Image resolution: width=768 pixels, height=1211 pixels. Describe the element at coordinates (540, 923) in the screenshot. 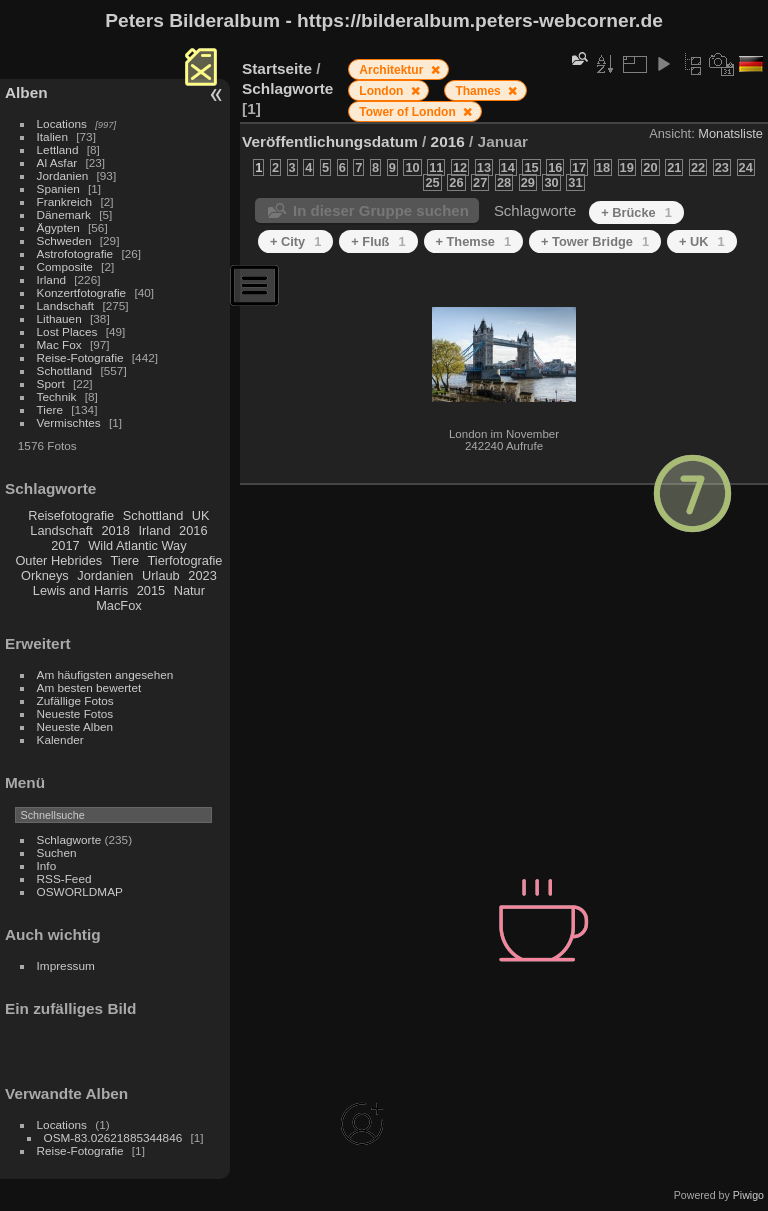

I see `find nearby coffee shops or cafes` at that location.